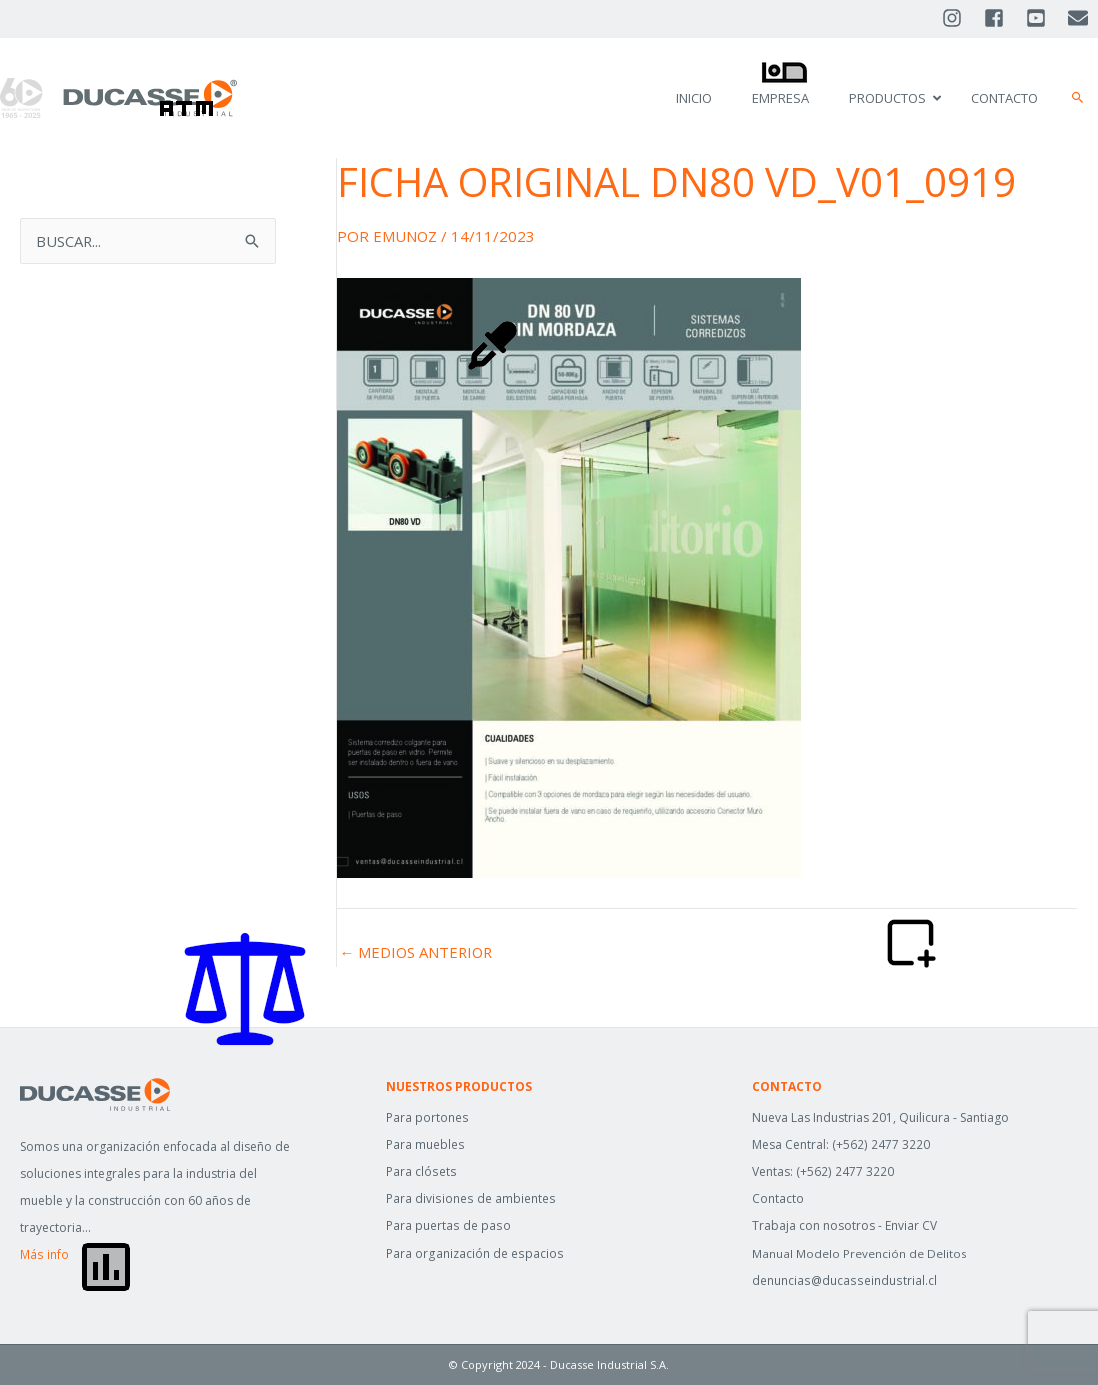 The height and width of the screenshot is (1385, 1098). I want to click on add a new item or element, so click(910, 942).